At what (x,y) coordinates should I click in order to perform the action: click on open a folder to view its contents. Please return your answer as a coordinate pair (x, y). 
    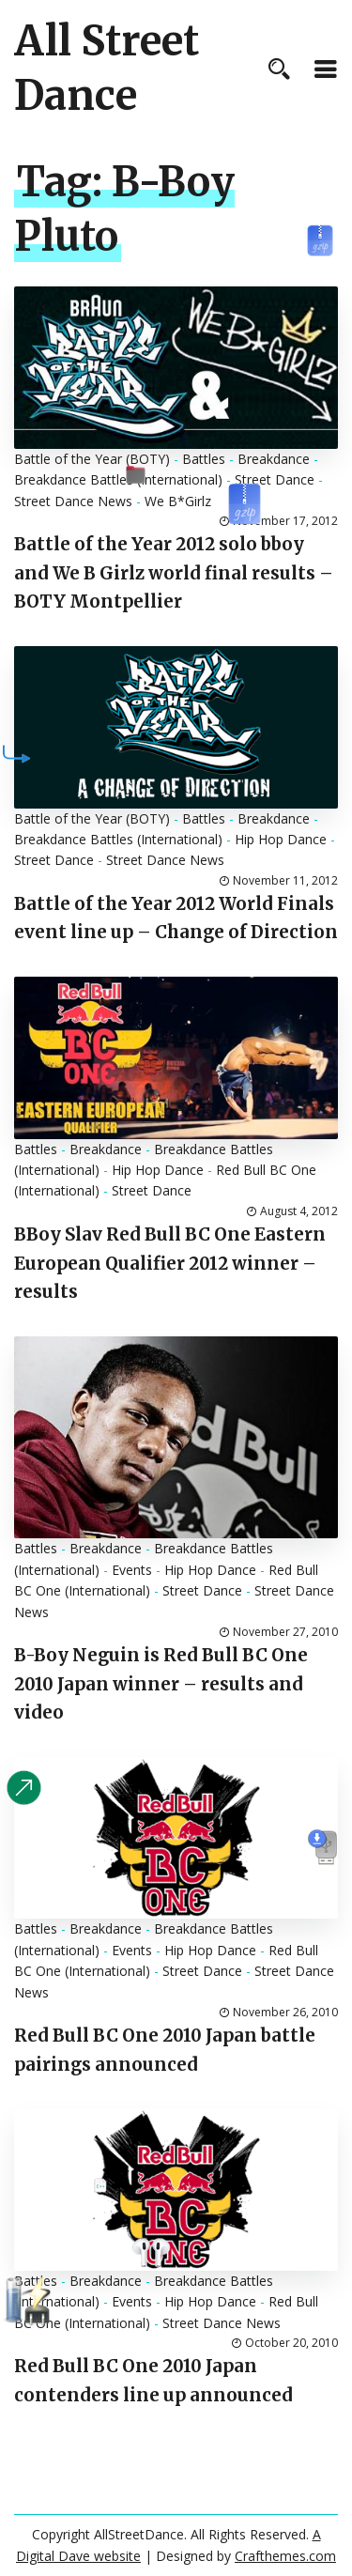
    Looking at the image, I should click on (135, 474).